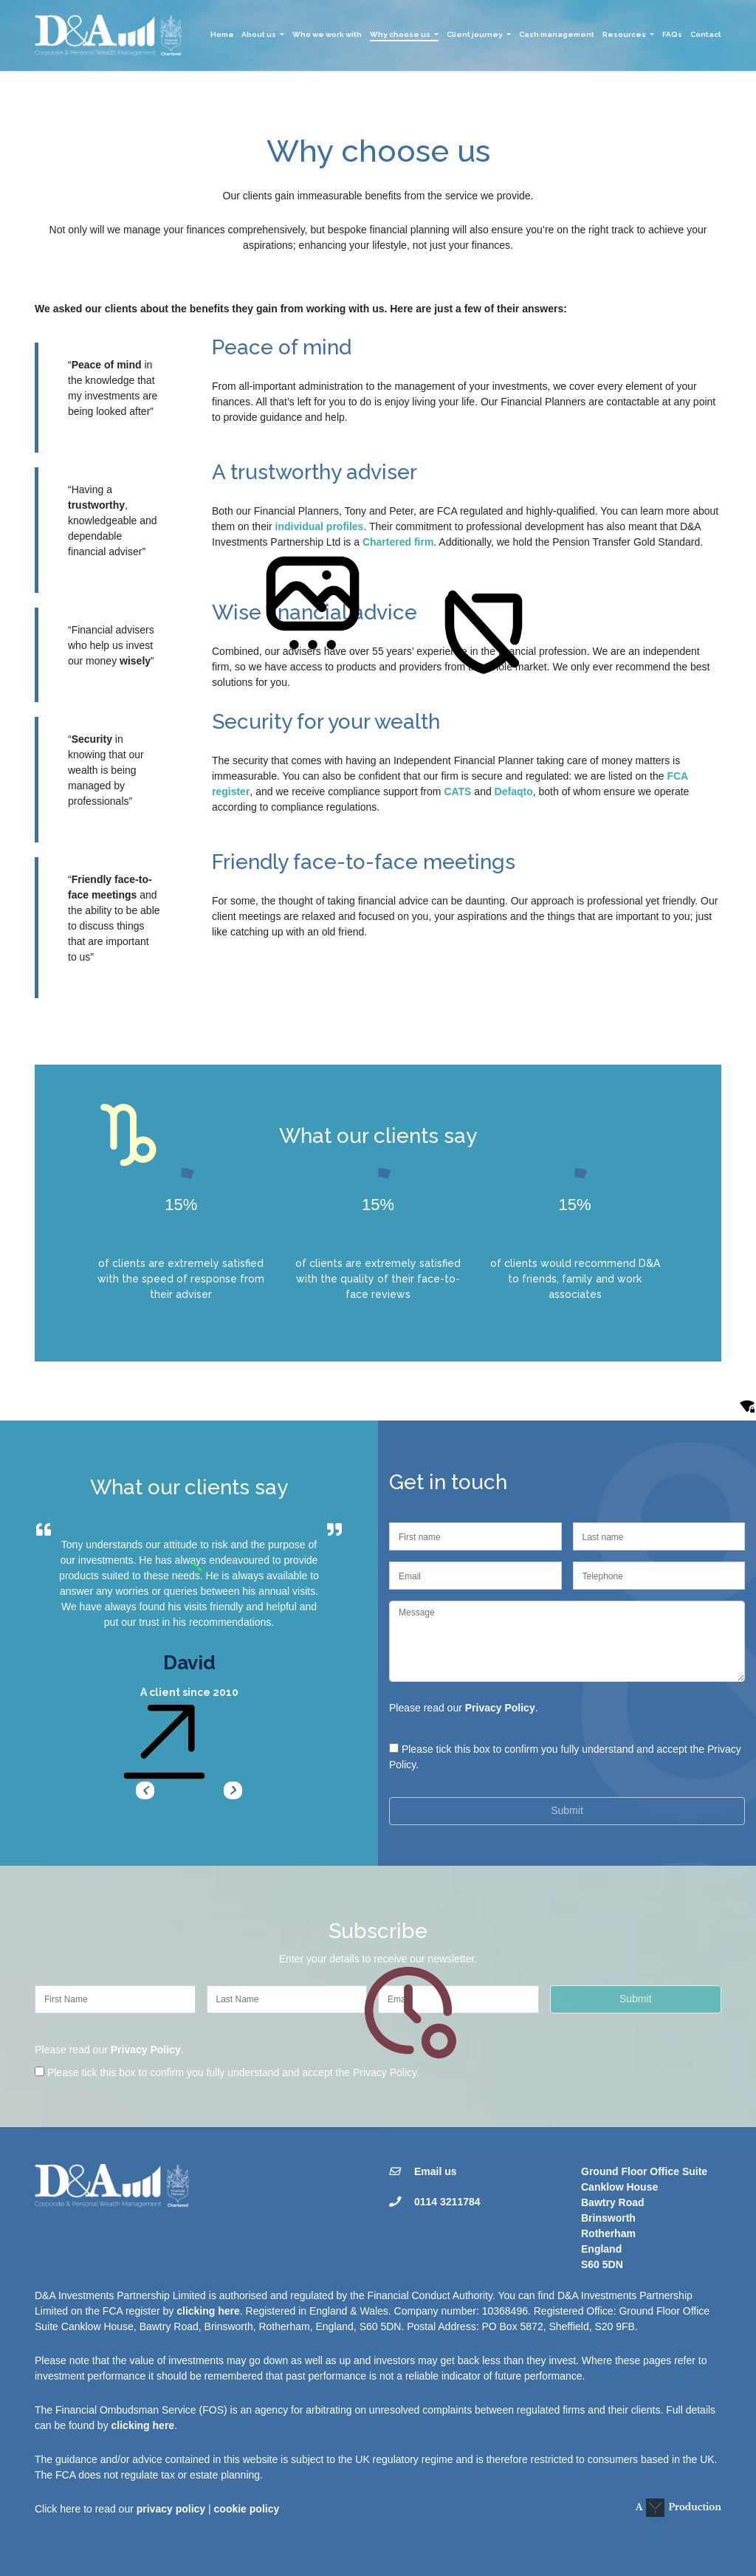  I want to click on capricorn zodiac sign symbol, so click(130, 1133).